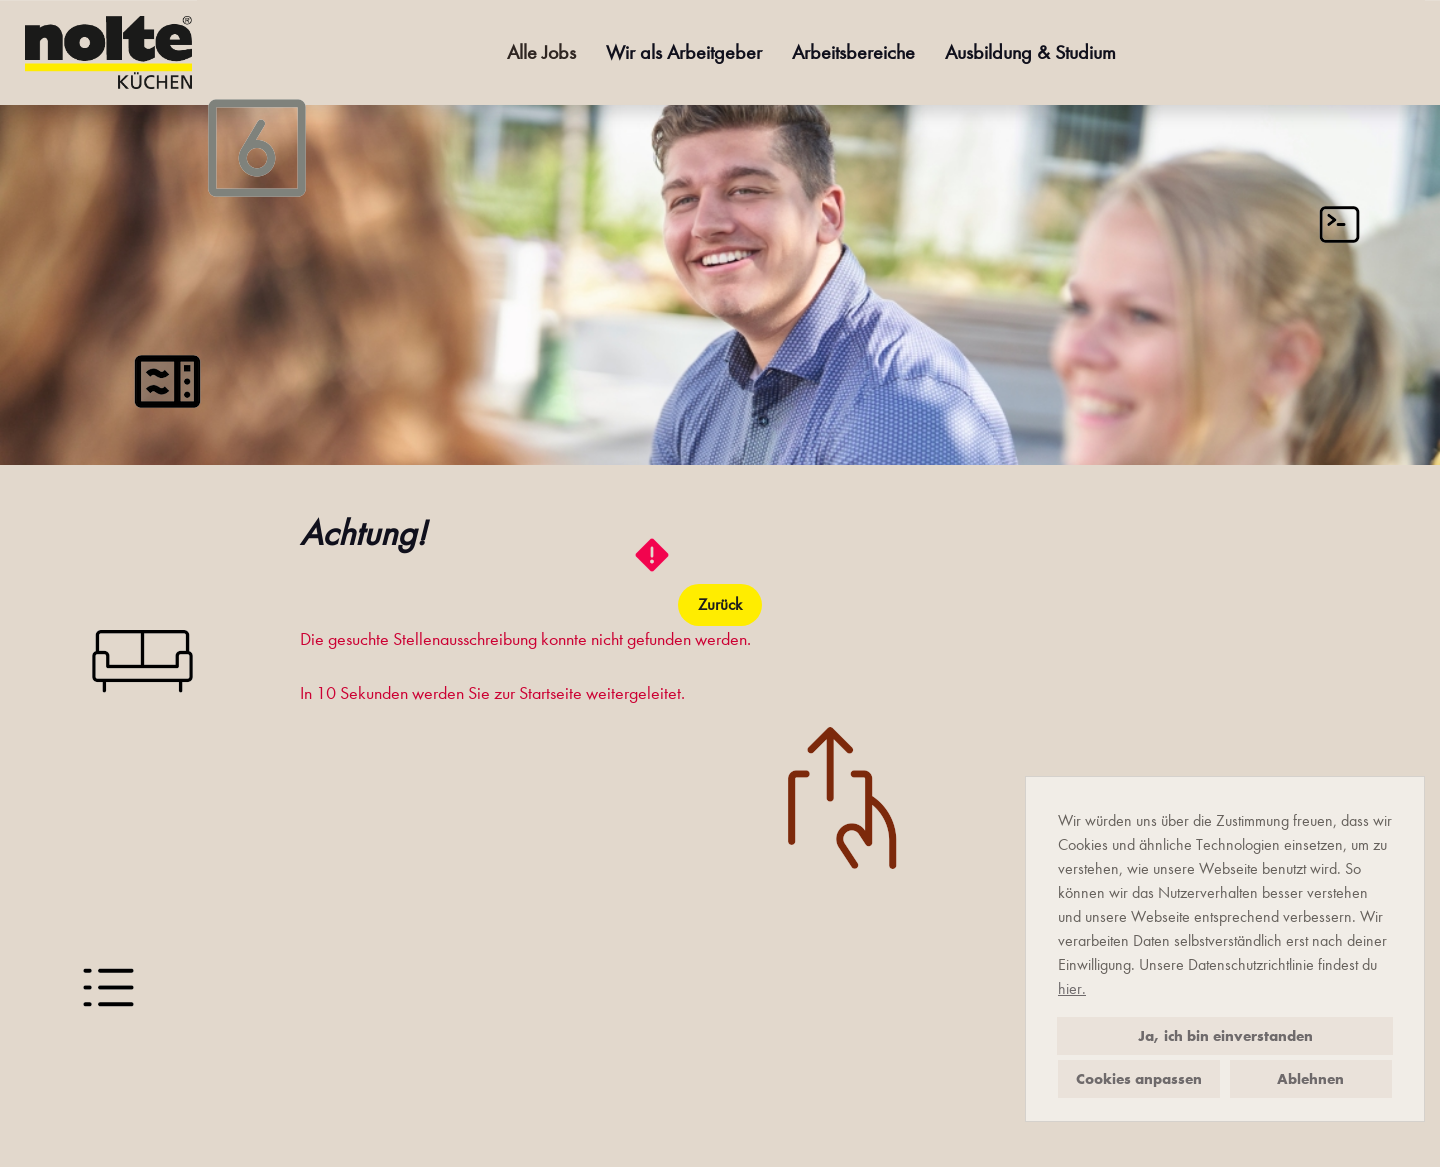 The height and width of the screenshot is (1167, 1440). I want to click on microwave or kitchen appliance control, so click(167, 381).